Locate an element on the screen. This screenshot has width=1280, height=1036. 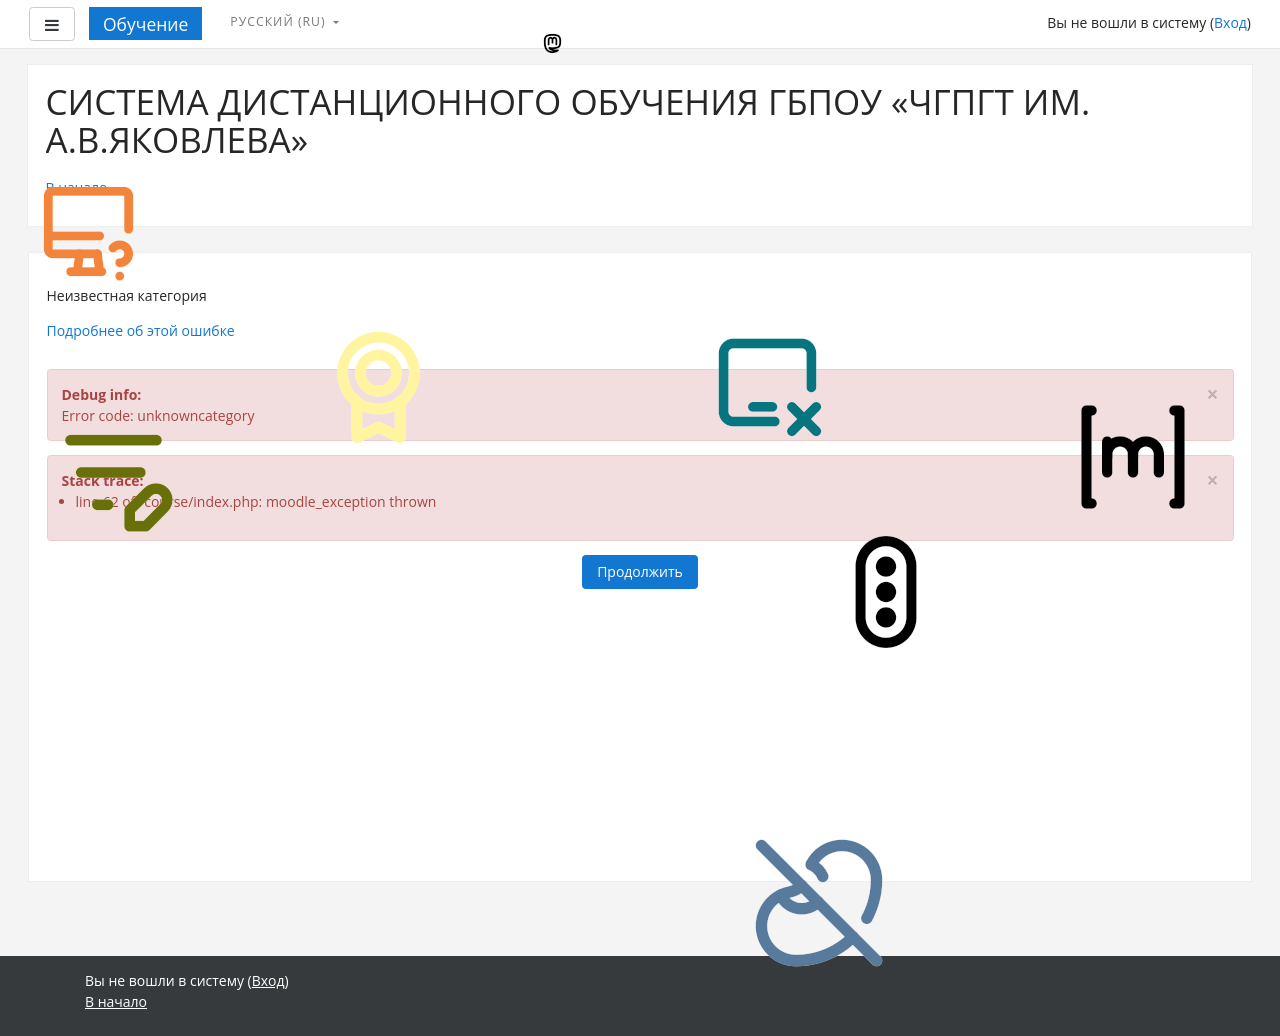
view achievements or awards is located at coordinates (378, 387).